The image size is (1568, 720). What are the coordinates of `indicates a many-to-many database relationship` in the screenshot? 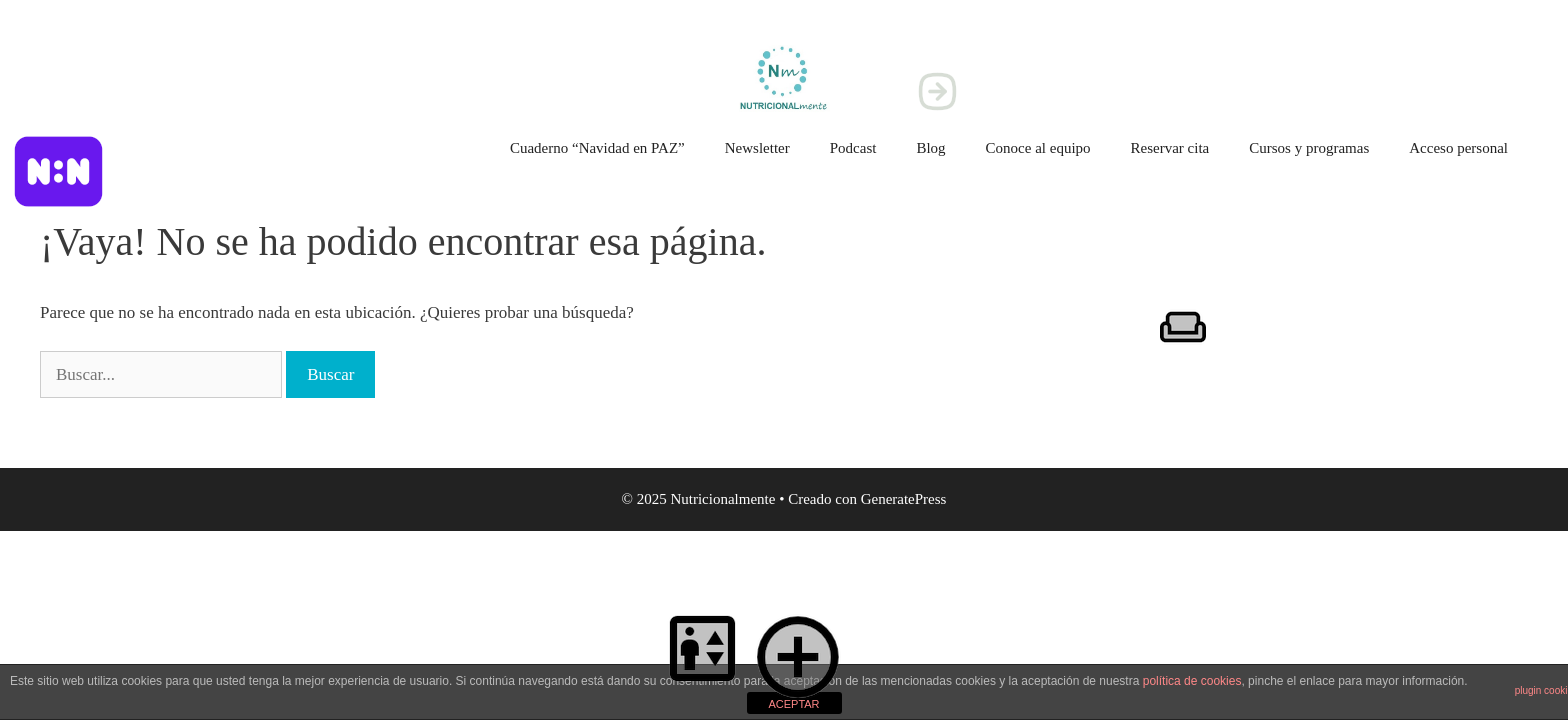 It's located at (58, 171).